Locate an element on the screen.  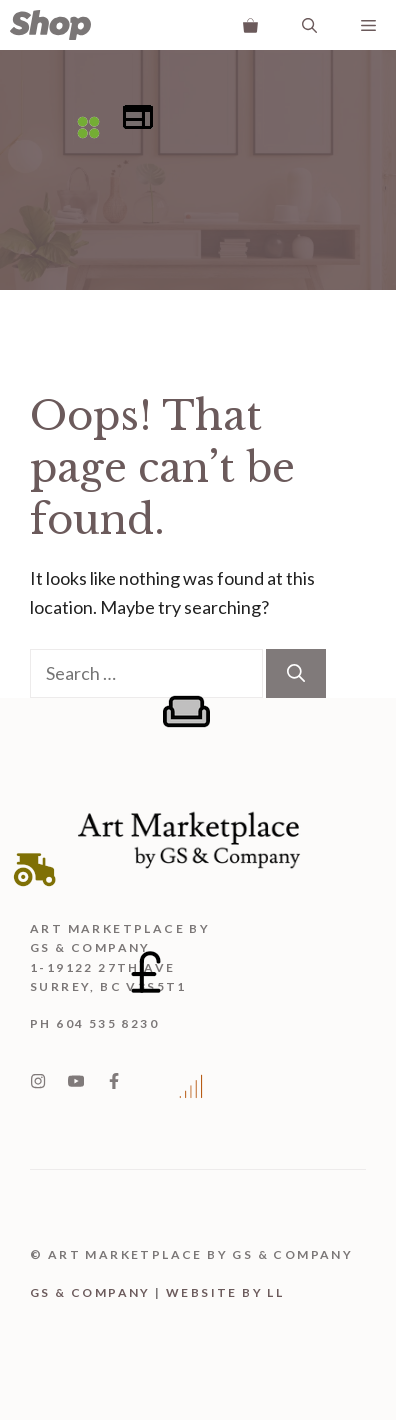
view weekend or leisure activities is located at coordinates (186, 711).